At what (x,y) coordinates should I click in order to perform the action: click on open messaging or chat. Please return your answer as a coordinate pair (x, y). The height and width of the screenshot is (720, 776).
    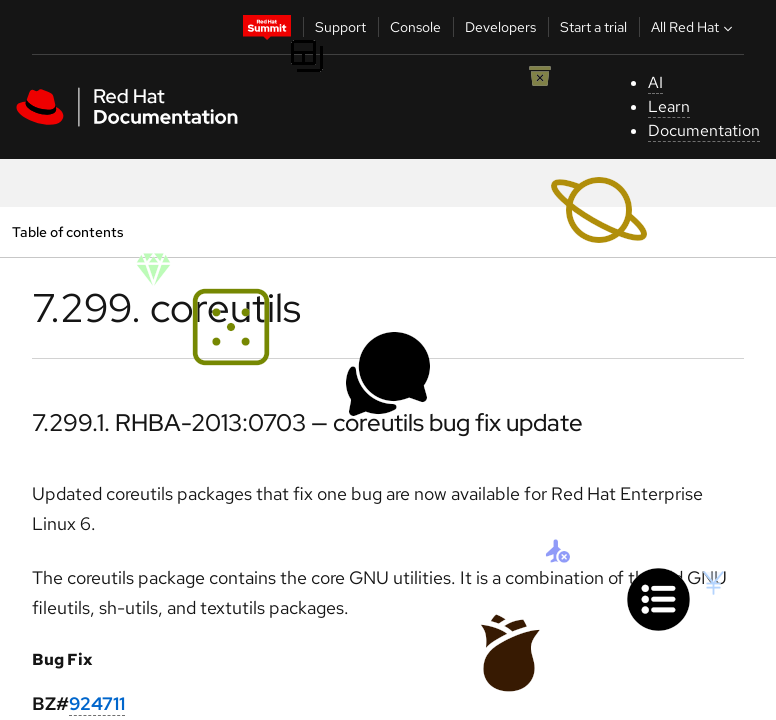
    Looking at the image, I should click on (388, 374).